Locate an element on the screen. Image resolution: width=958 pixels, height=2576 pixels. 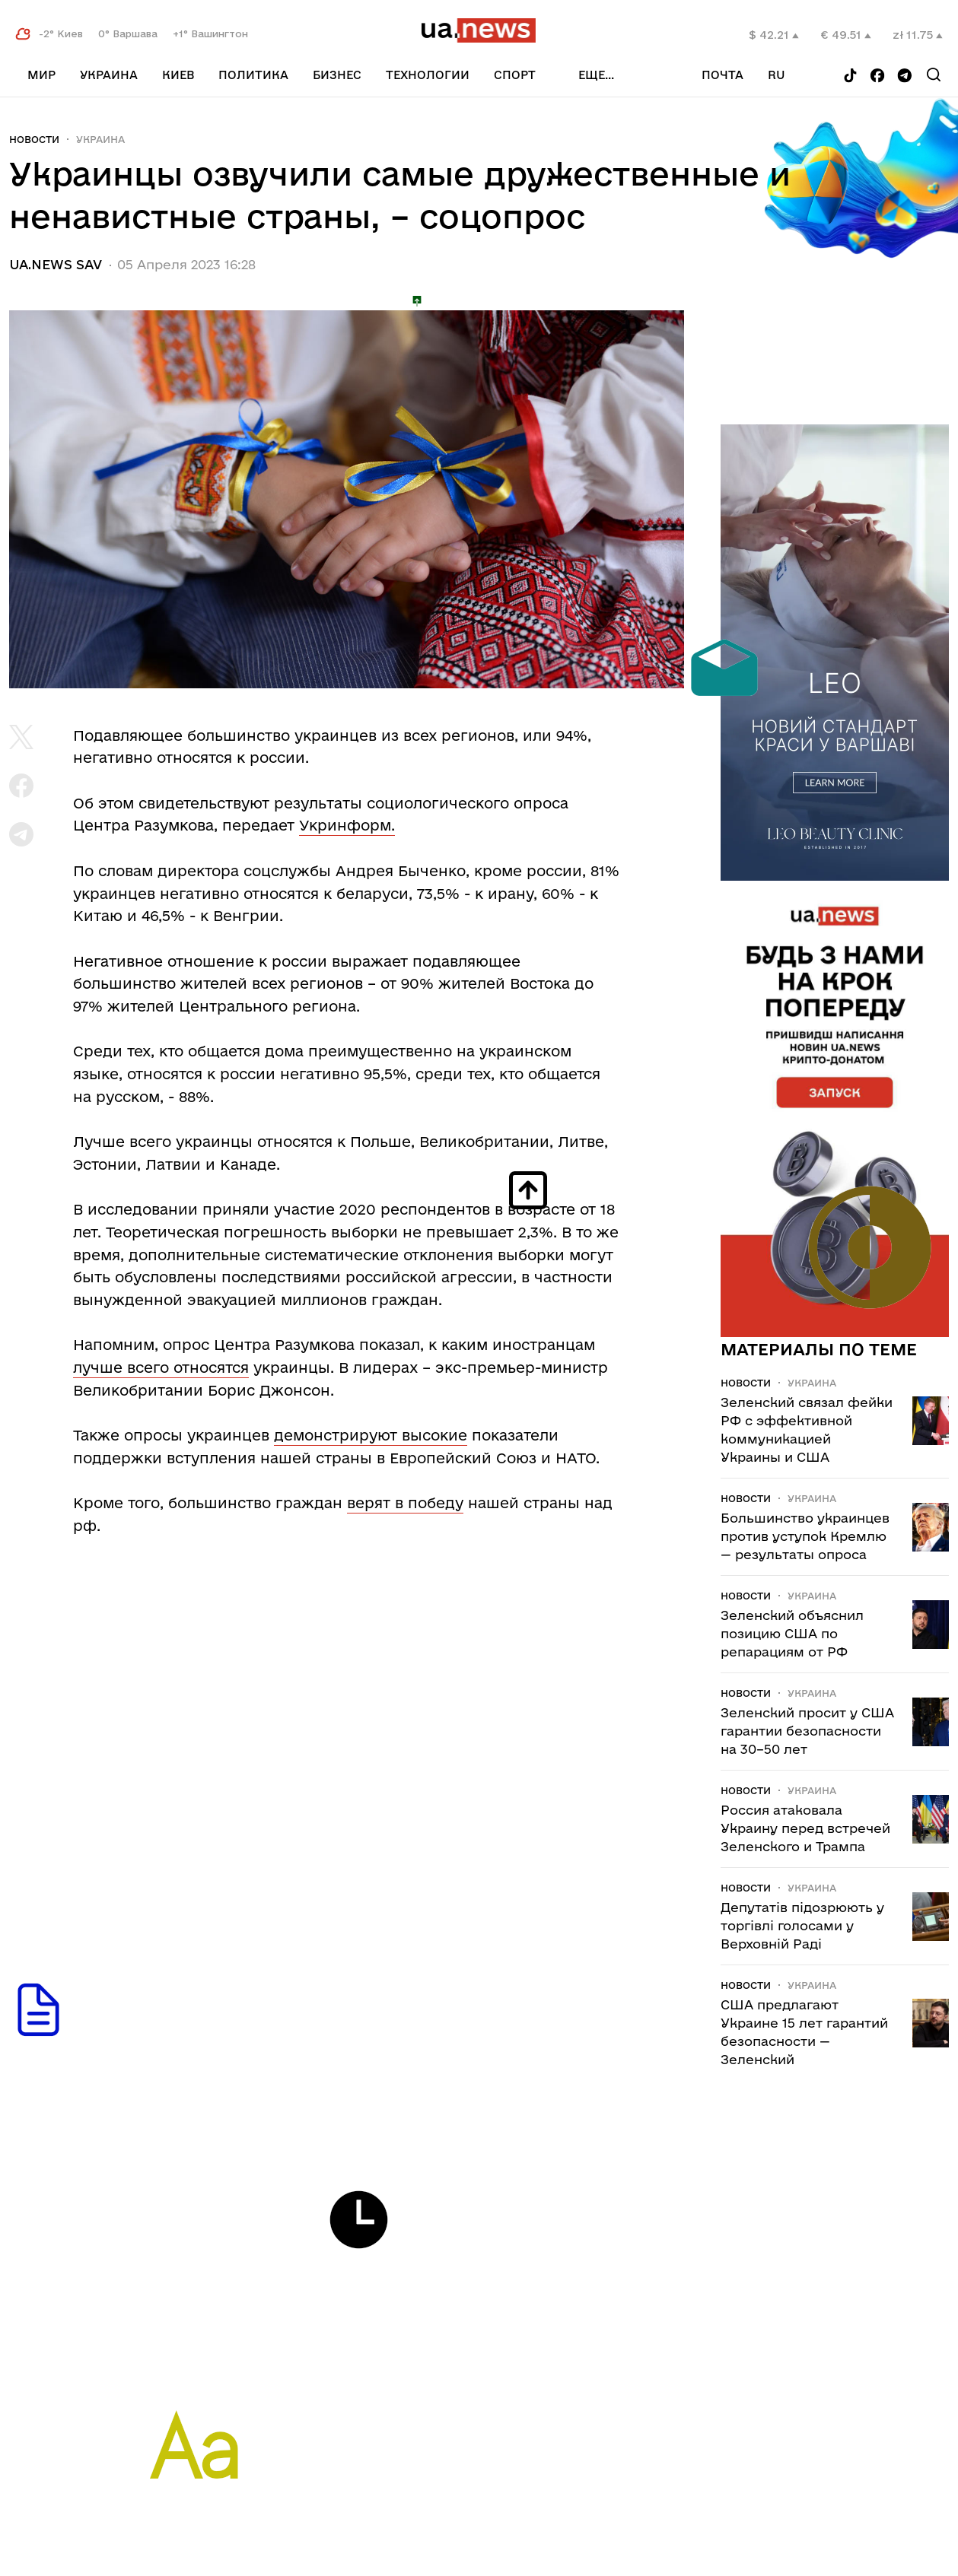
change font or text settings is located at coordinates (194, 2447).